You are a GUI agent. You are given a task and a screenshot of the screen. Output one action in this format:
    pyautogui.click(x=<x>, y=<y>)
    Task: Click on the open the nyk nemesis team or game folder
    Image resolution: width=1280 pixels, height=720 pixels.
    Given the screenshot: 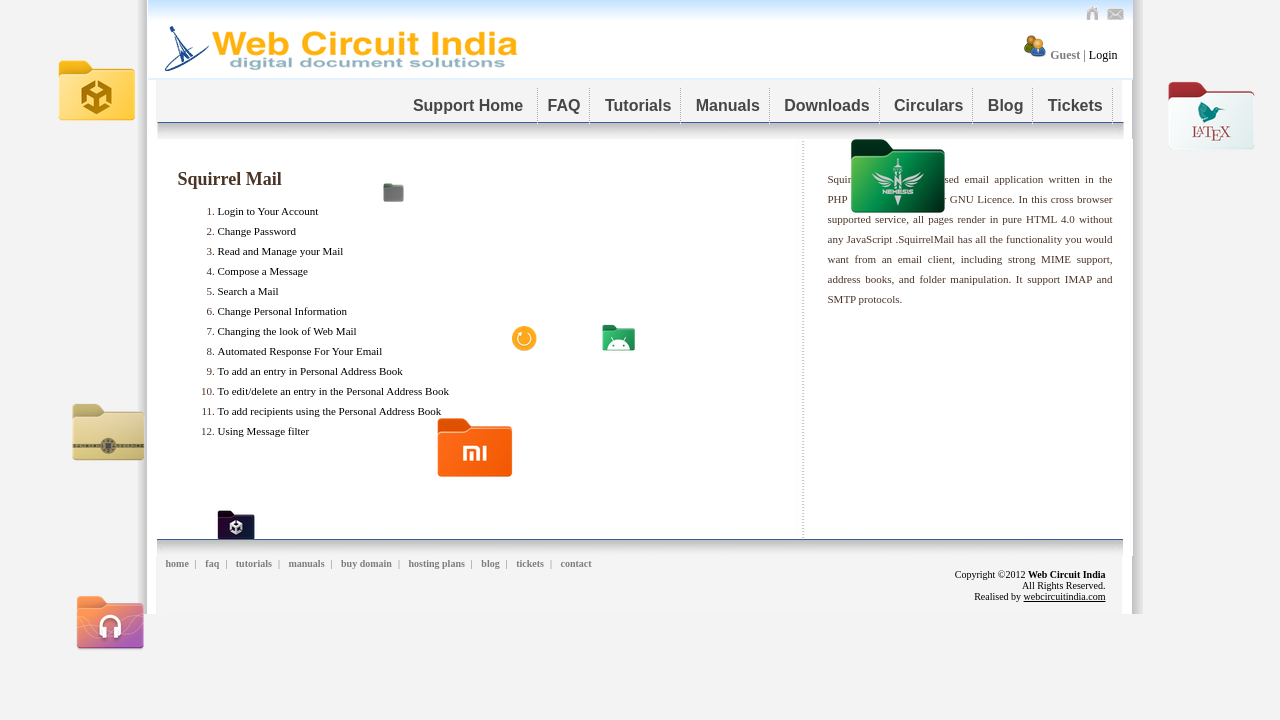 What is the action you would take?
    pyautogui.click(x=897, y=178)
    